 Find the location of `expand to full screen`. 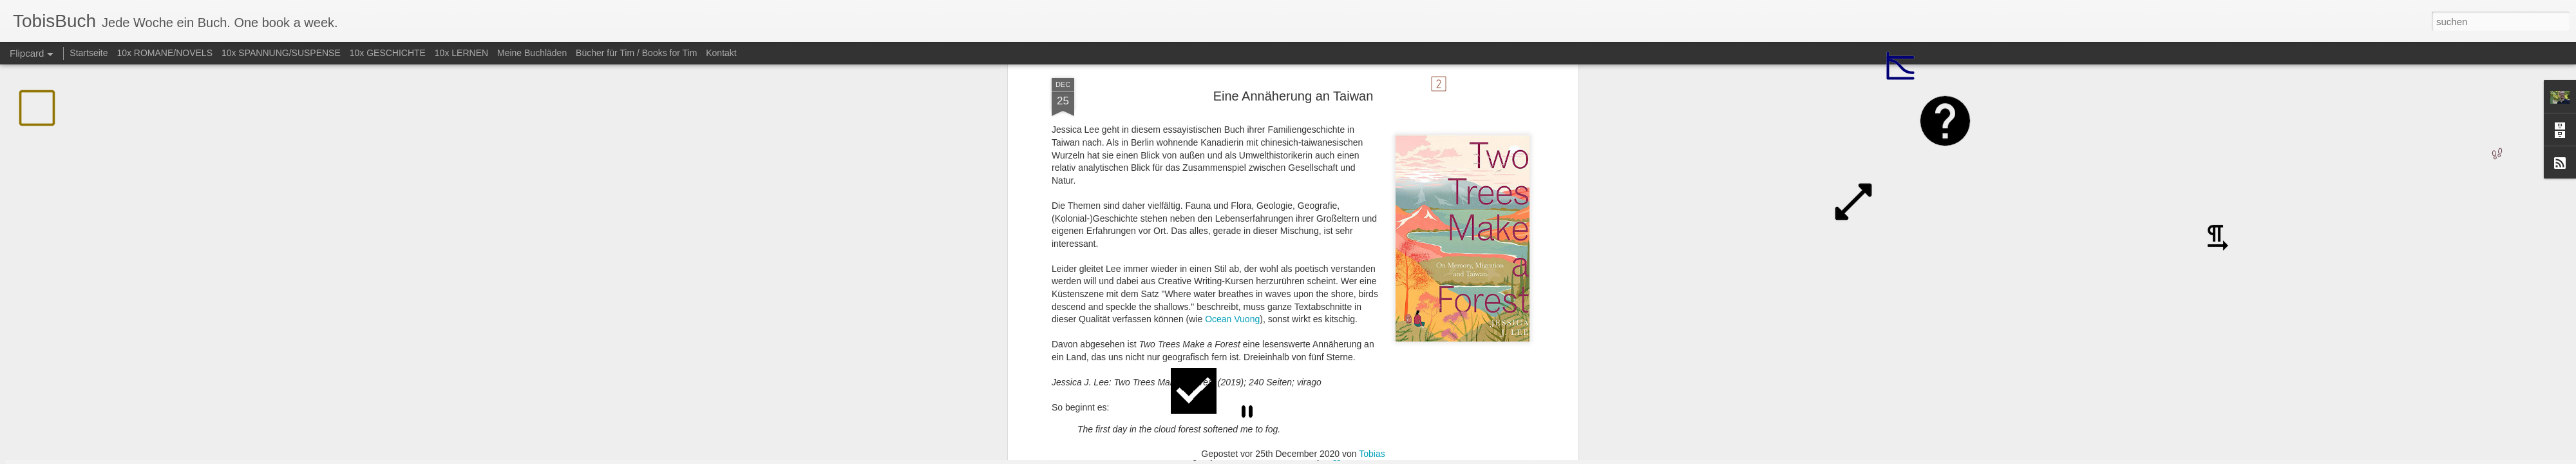

expand to full screen is located at coordinates (1853, 202).